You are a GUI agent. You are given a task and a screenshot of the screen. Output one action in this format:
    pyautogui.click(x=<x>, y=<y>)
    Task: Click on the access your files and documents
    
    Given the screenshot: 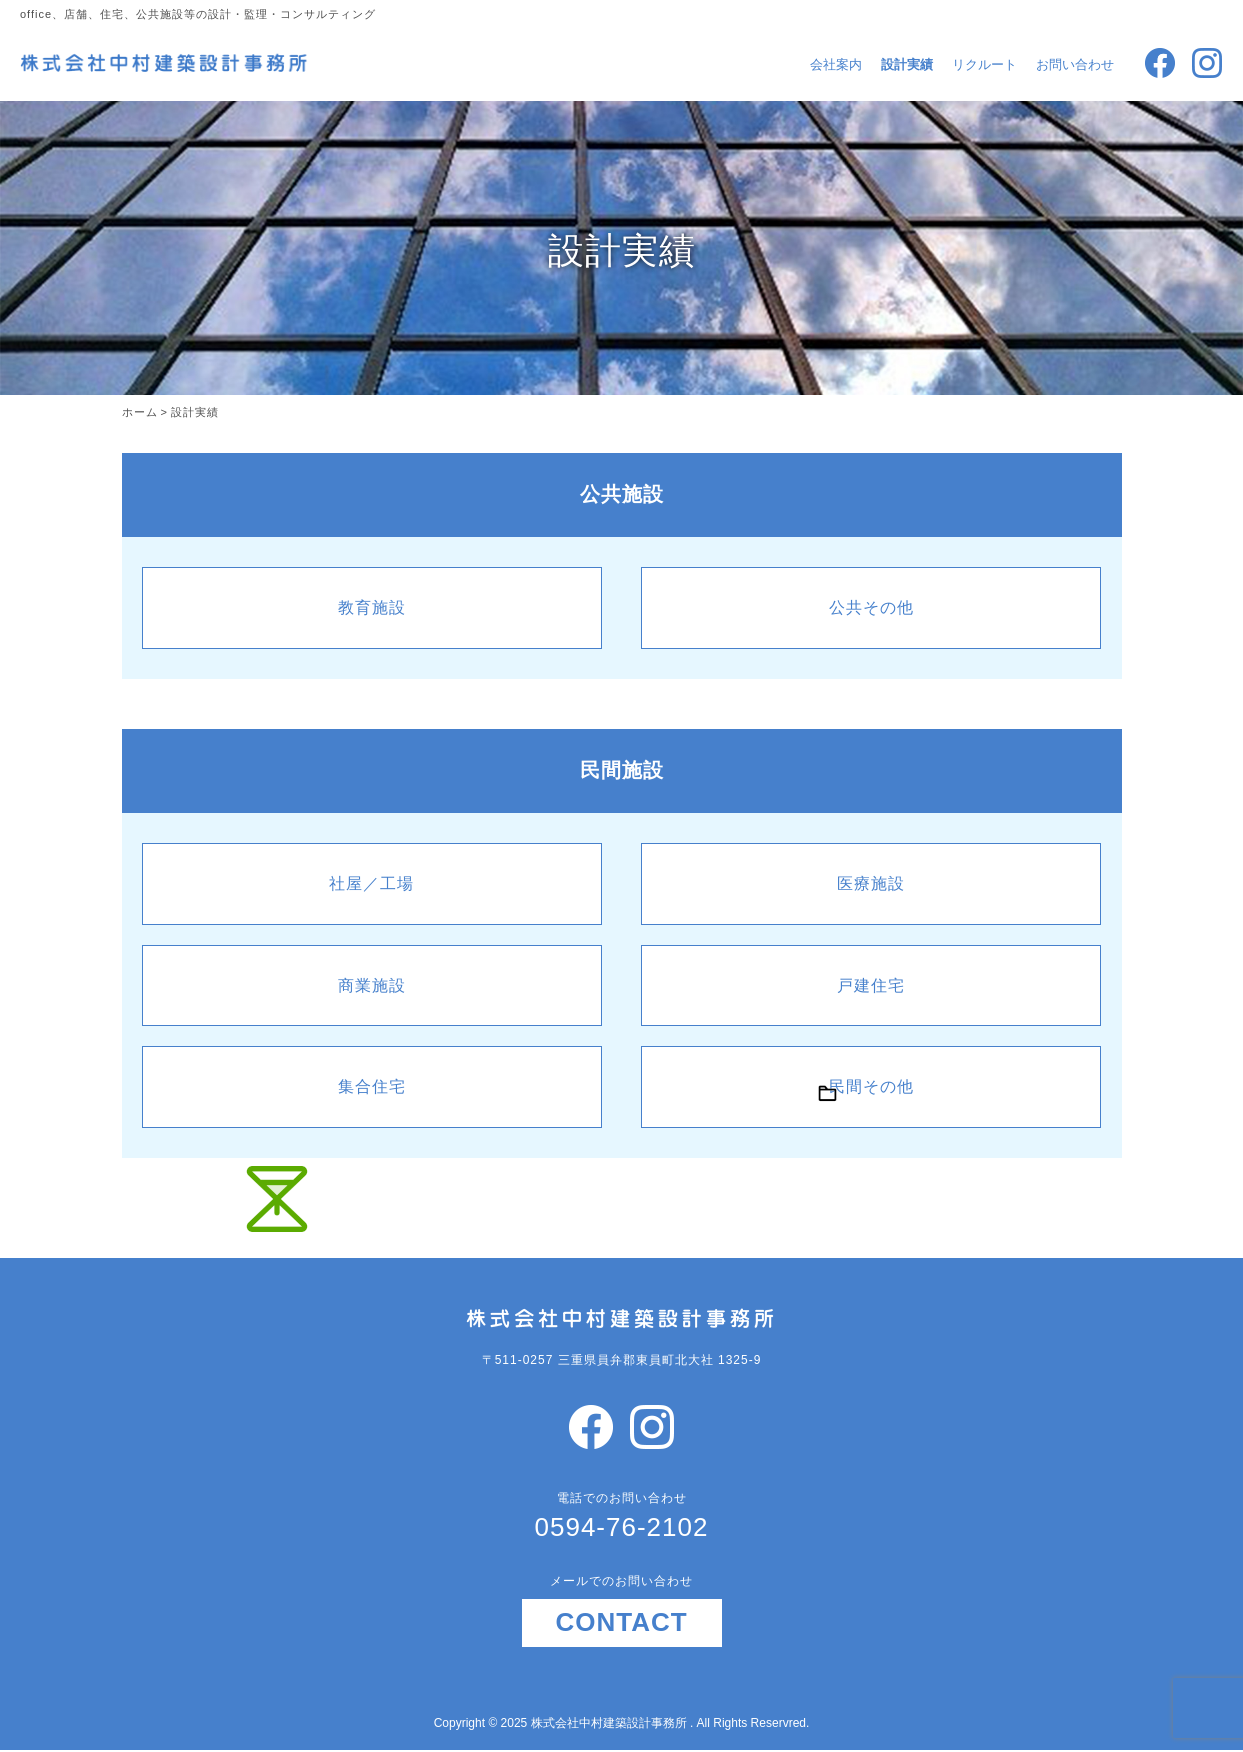 What is the action you would take?
    pyautogui.click(x=827, y=1093)
    